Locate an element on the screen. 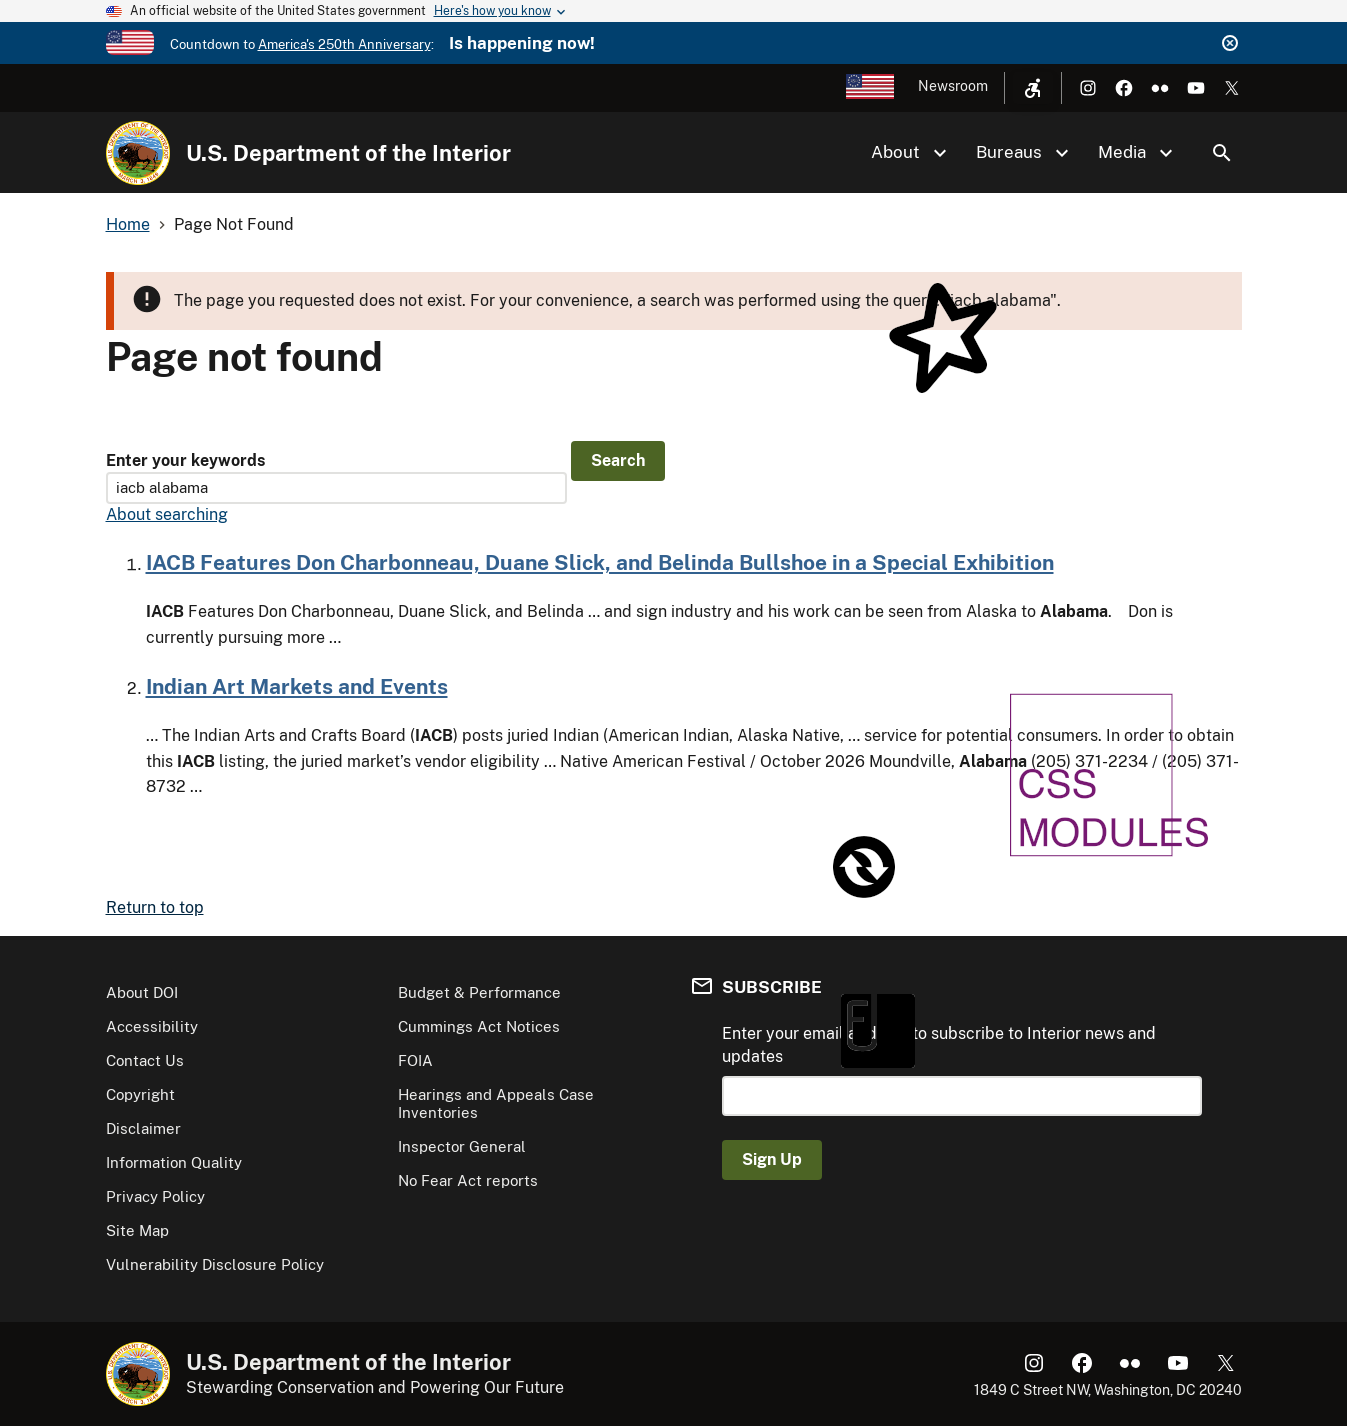 The width and height of the screenshot is (1347, 1426). open the Fyle expense management app is located at coordinates (878, 1031).